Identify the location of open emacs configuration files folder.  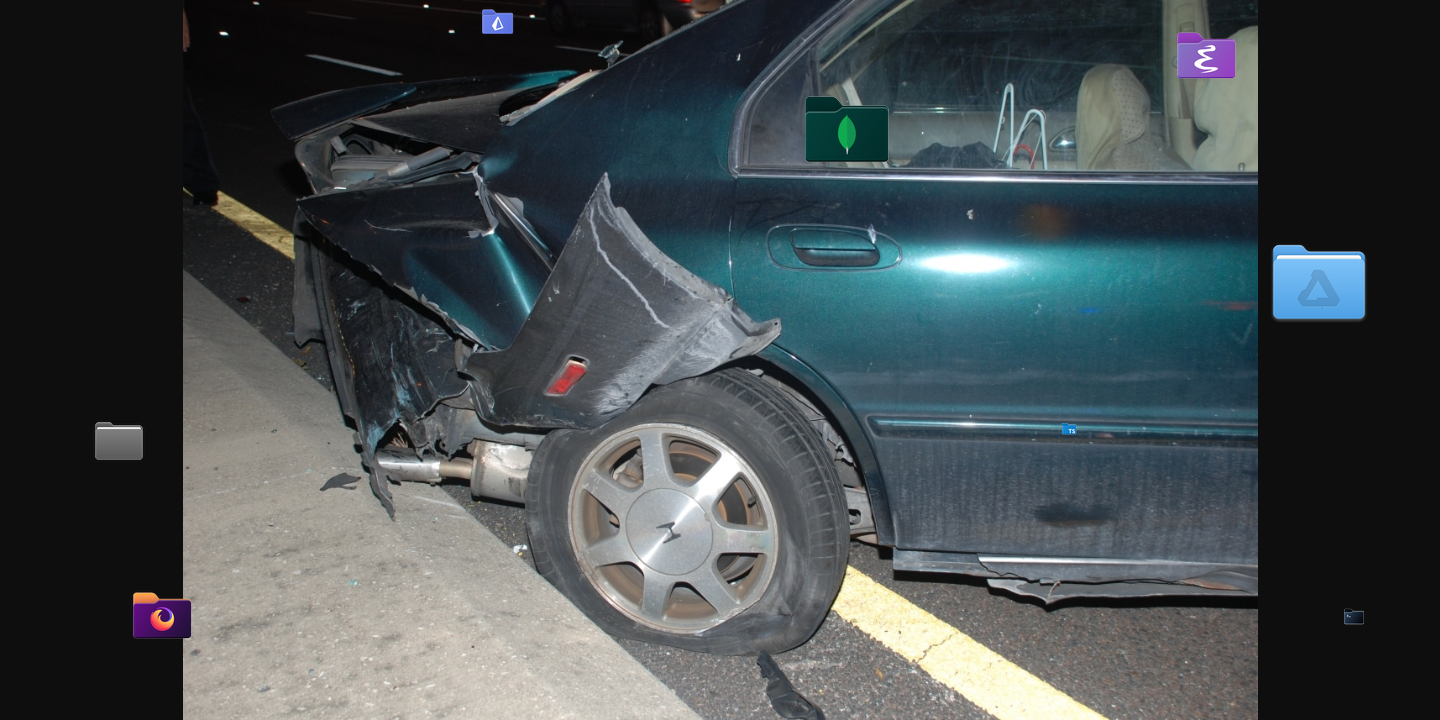
(1206, 57).